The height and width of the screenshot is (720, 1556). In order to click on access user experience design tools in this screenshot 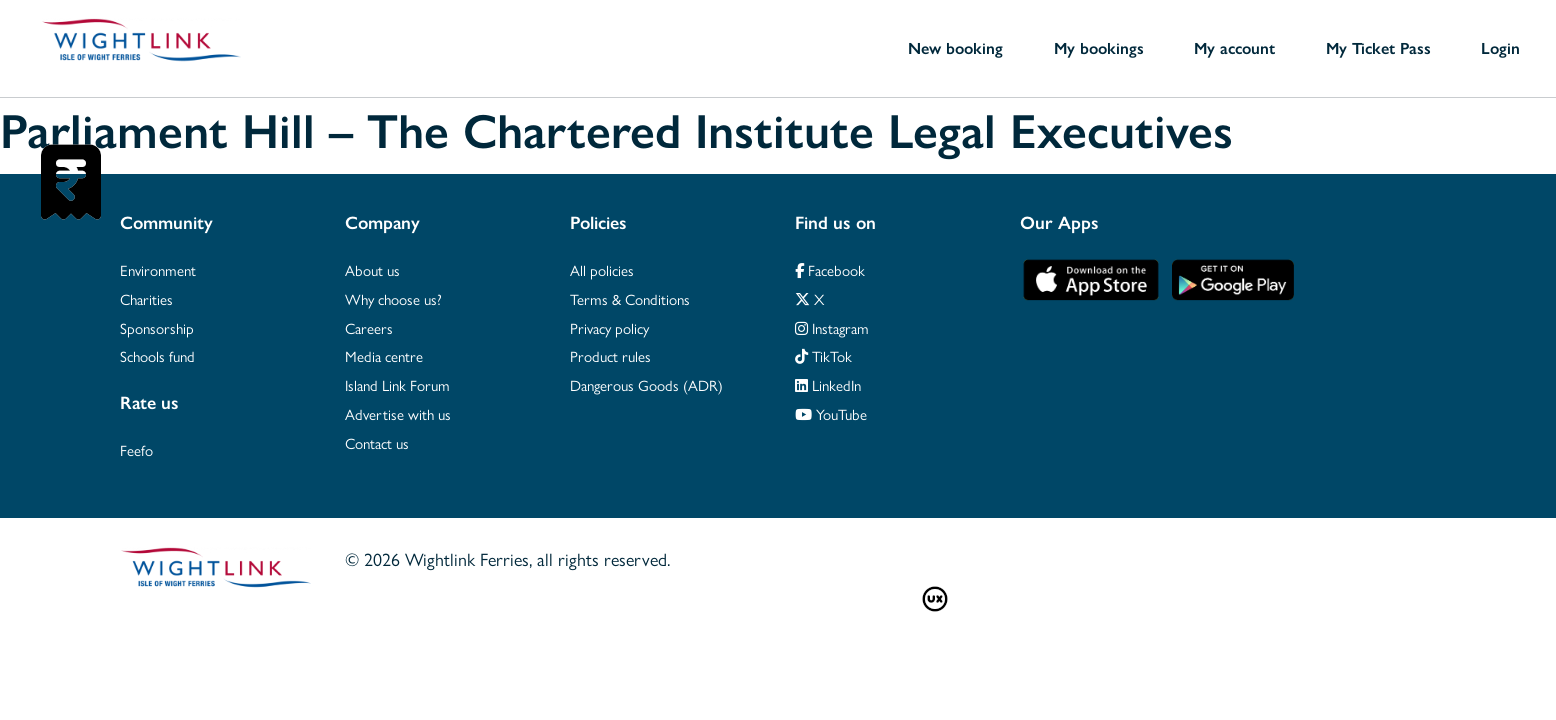, I will do `click(935, 599)`.